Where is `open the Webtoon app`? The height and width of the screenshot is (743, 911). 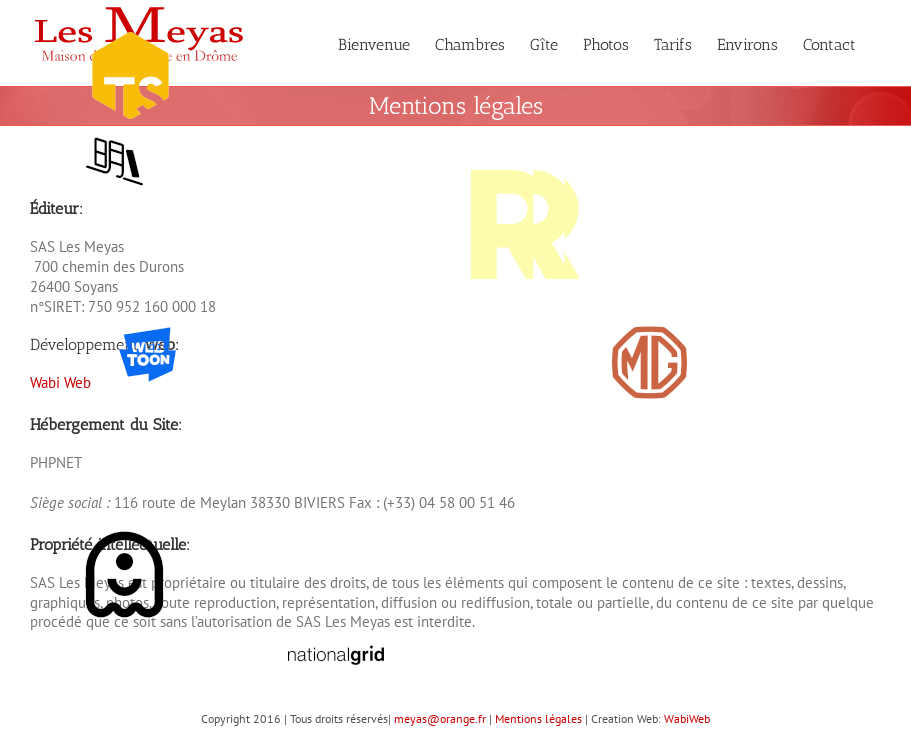
open the Webtoon app is located at coordinates (147, 354).